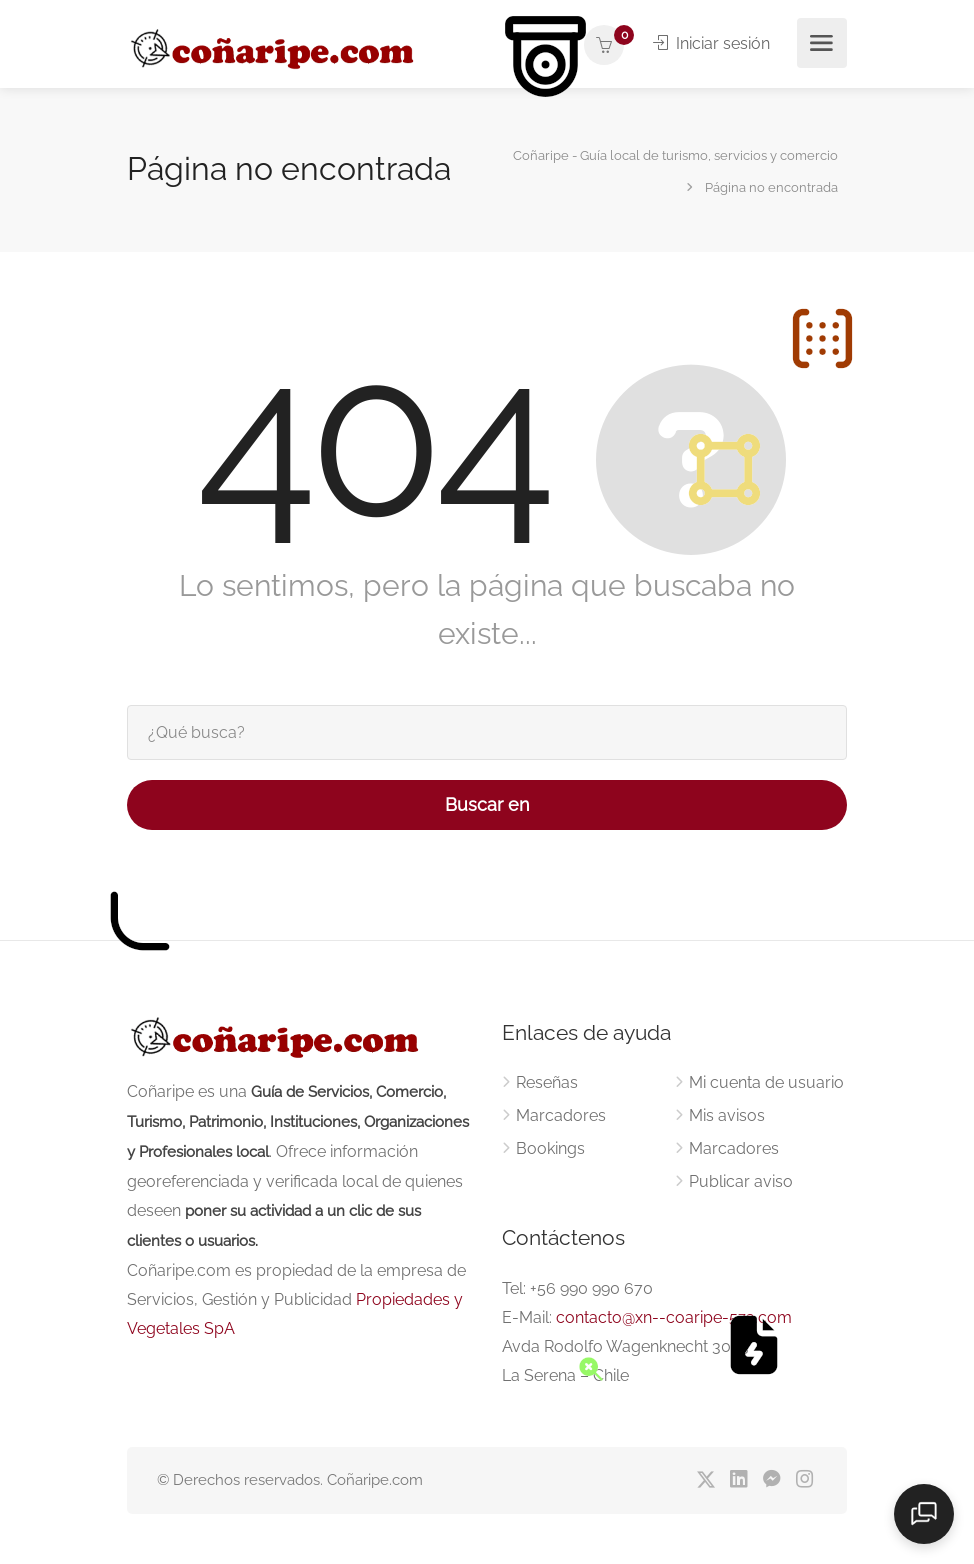  I want to click on access security camera settings, so click(545, 56).